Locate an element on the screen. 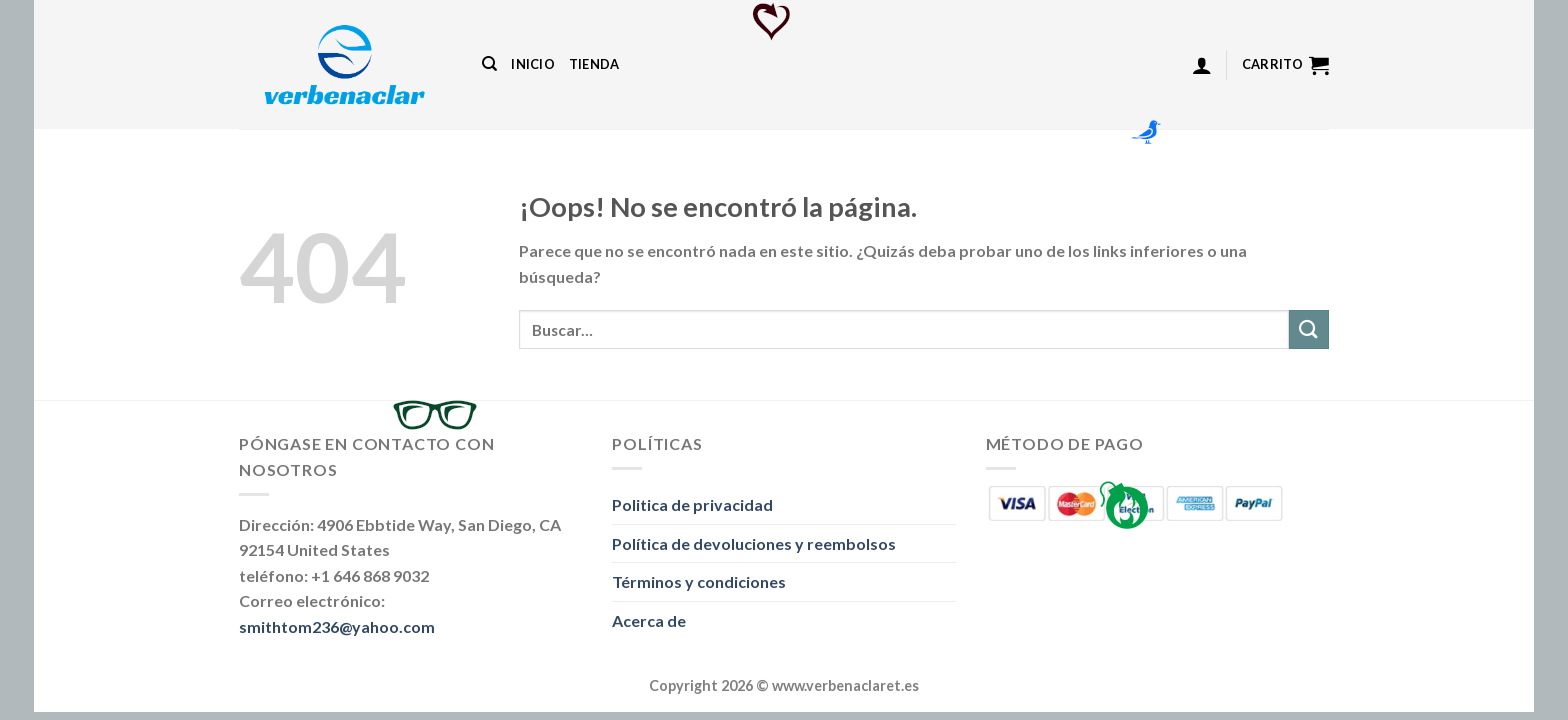  use fire bomb attack or ability is located at coordinates (1123, 504).